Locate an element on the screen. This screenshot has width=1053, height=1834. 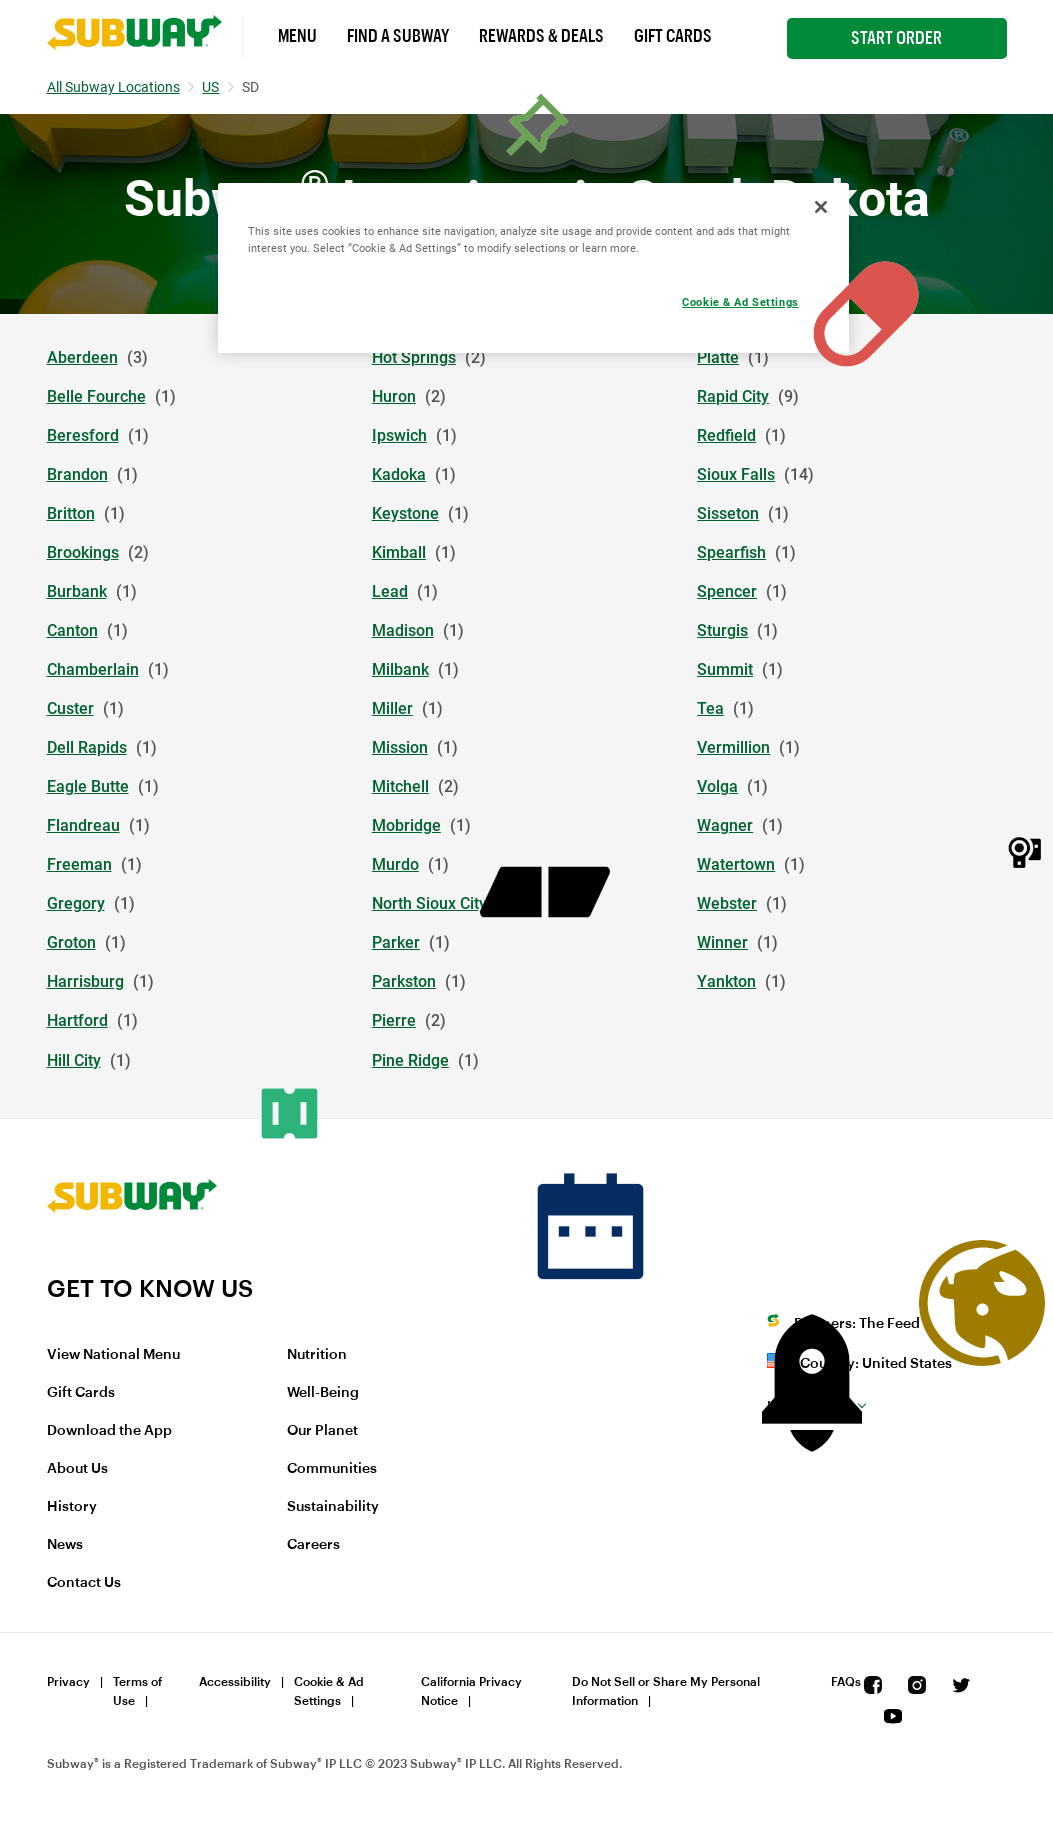
access medication or pharmacy features is located at coordinates (866, 314).